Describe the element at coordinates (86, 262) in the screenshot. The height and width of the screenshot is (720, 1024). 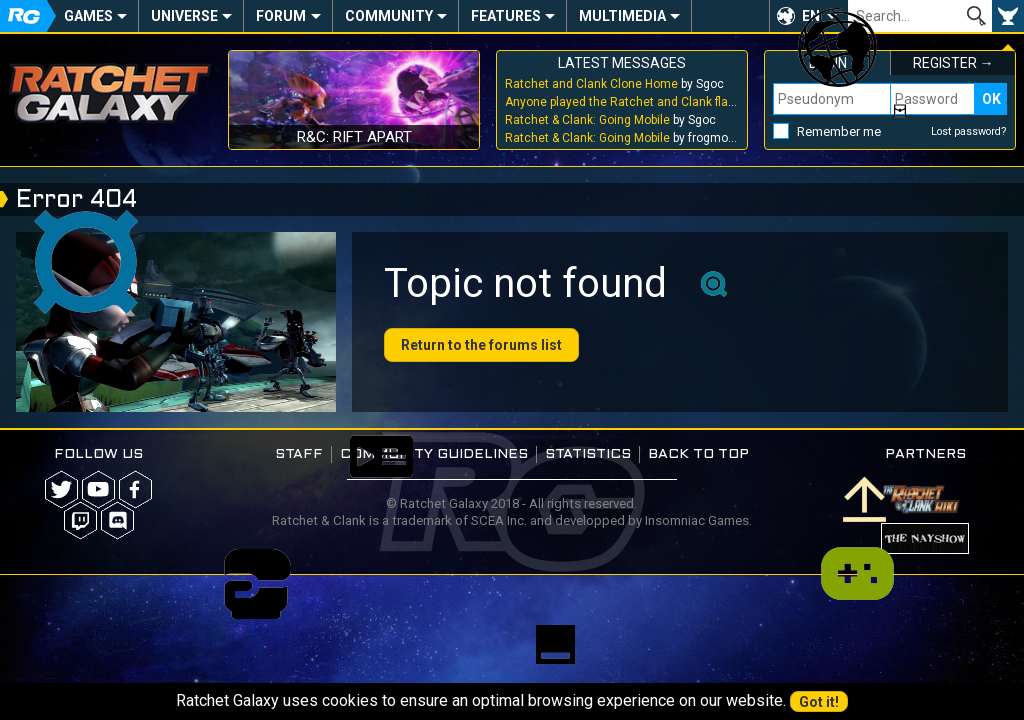
I see `open the Bastyon app` at that location.